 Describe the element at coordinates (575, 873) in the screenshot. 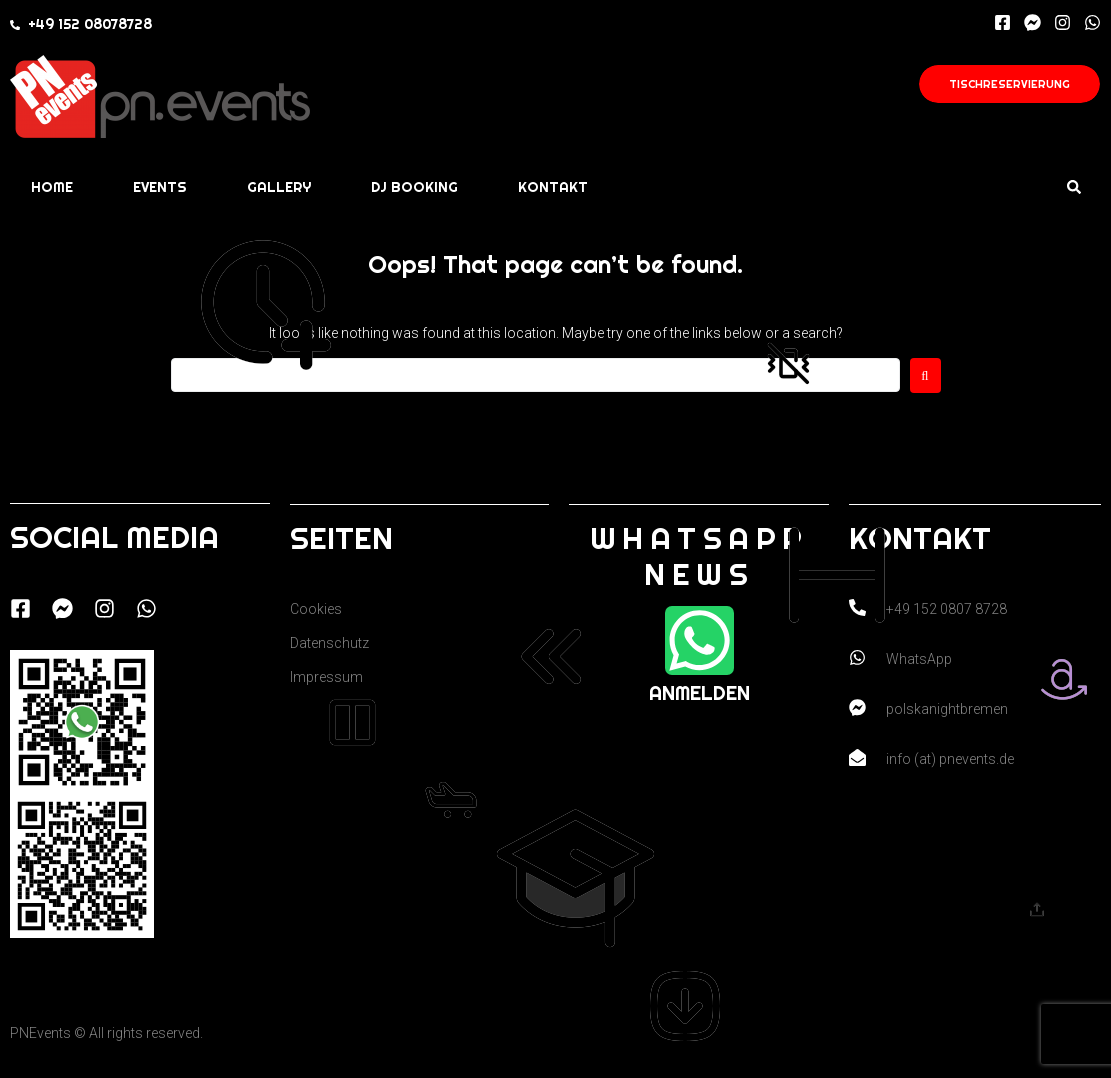

I see `access education or learning resources` at that location.